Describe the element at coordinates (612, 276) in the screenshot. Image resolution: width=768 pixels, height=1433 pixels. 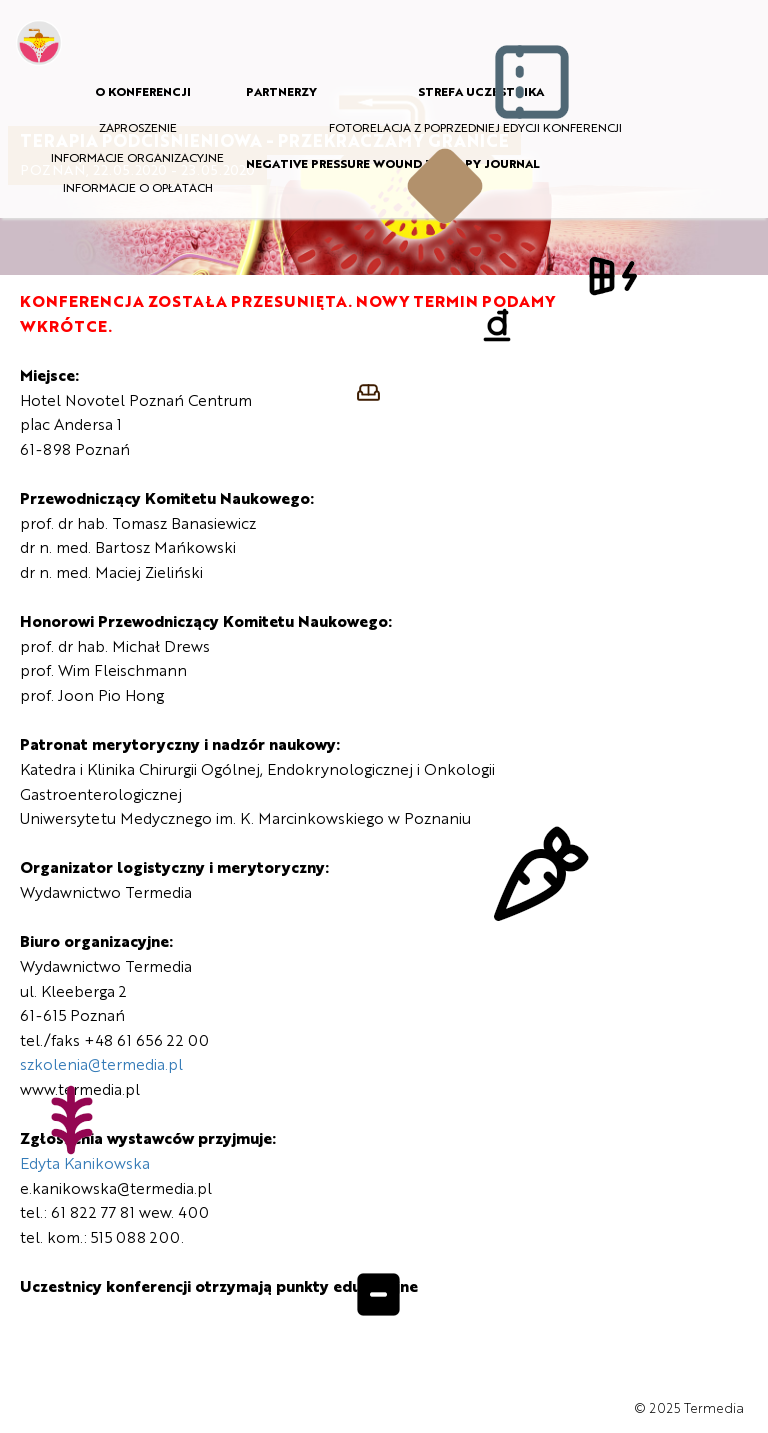
I see `access solar energy settings` at that location.